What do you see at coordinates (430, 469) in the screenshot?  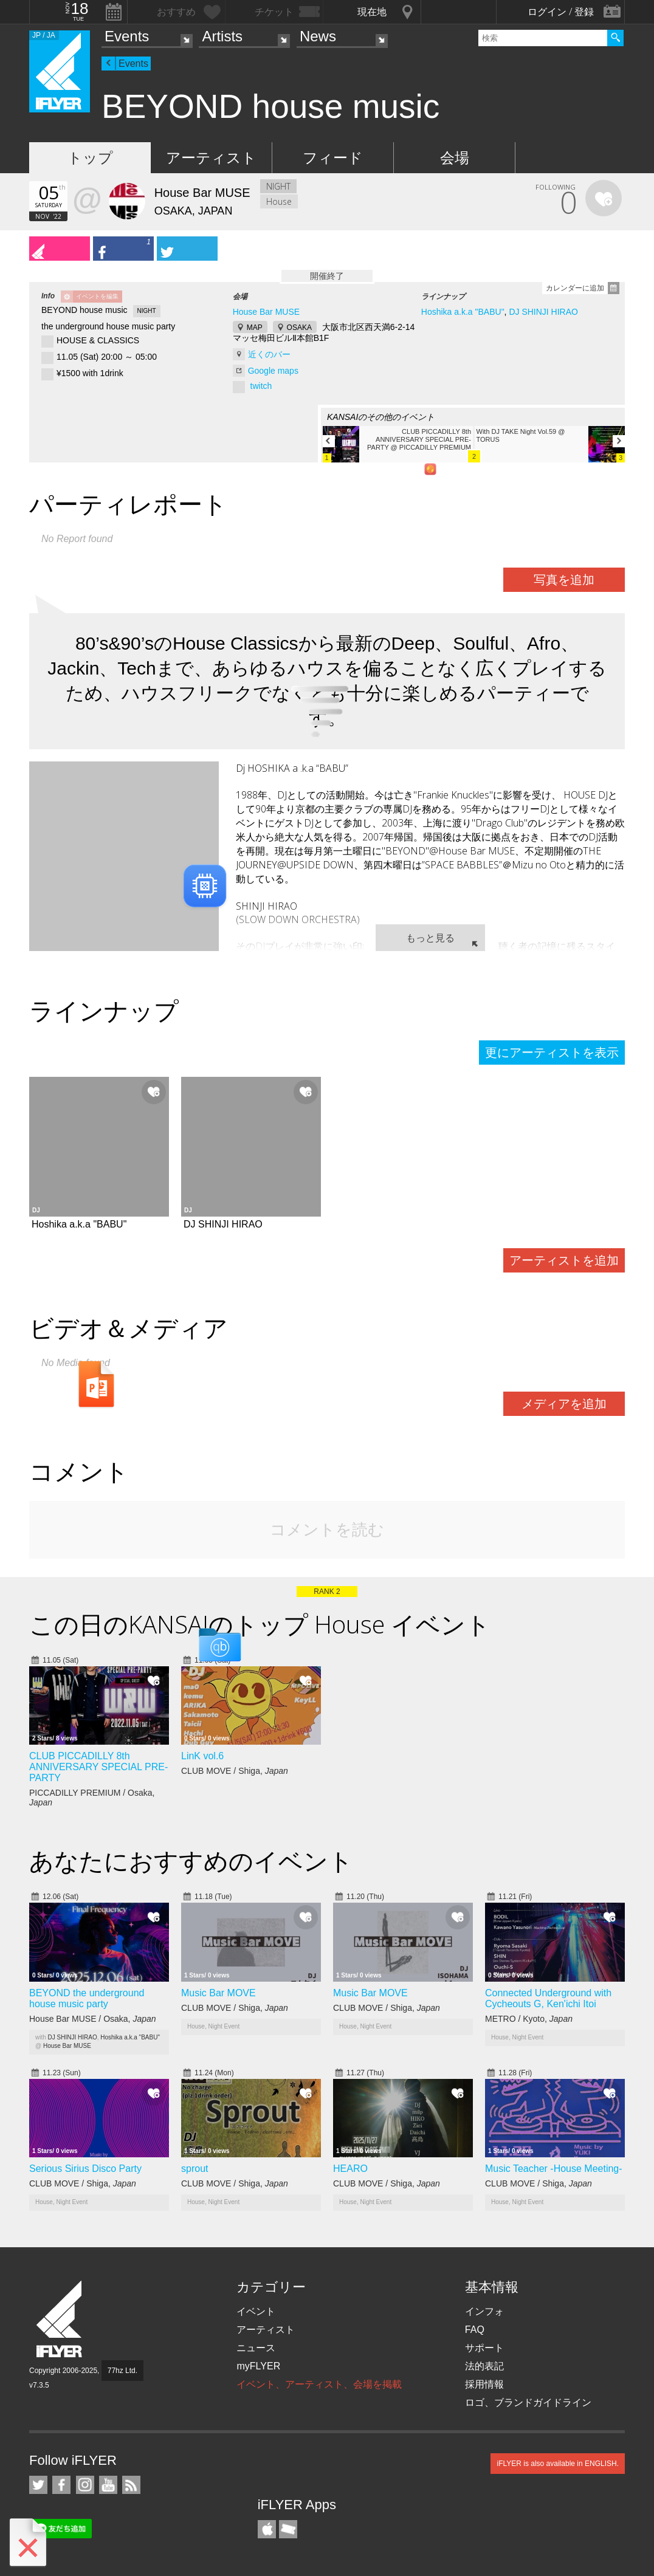 I see `open AntaresSQL database management app` at bounding box center [430, 469].